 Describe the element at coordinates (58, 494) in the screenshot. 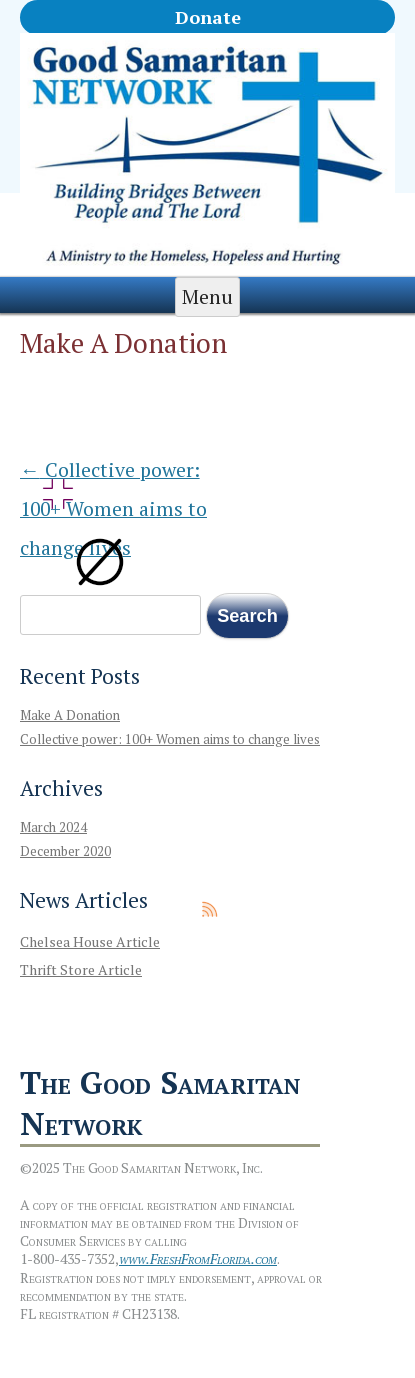

I see `exit fullscreen mode` at that location.